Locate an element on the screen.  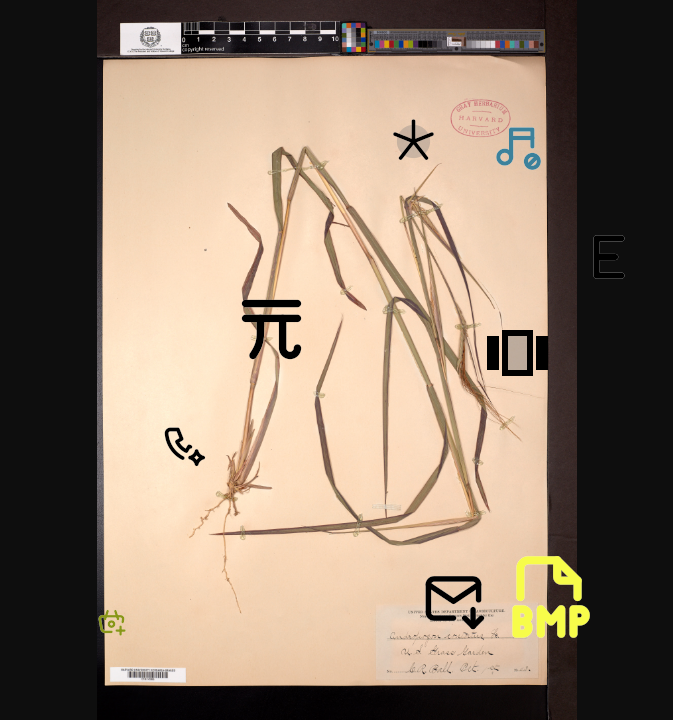
the letter "e" icon, typically used for alphabetical indexing or text formatting is located at coordinates (609, 257).